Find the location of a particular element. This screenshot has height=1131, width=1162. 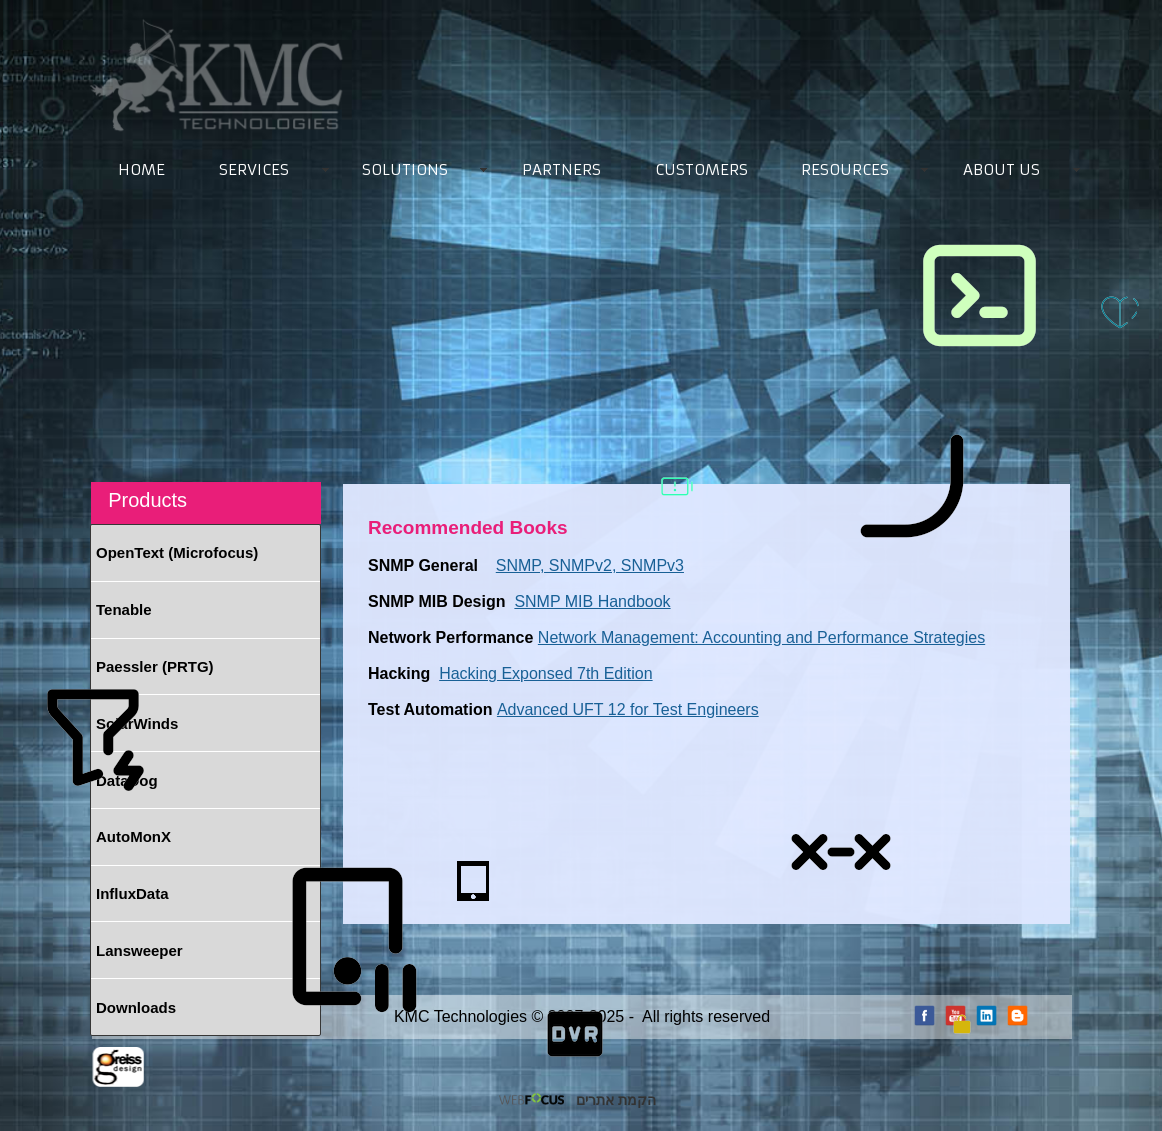

open command line terminal is located at coordinates (979, 295).